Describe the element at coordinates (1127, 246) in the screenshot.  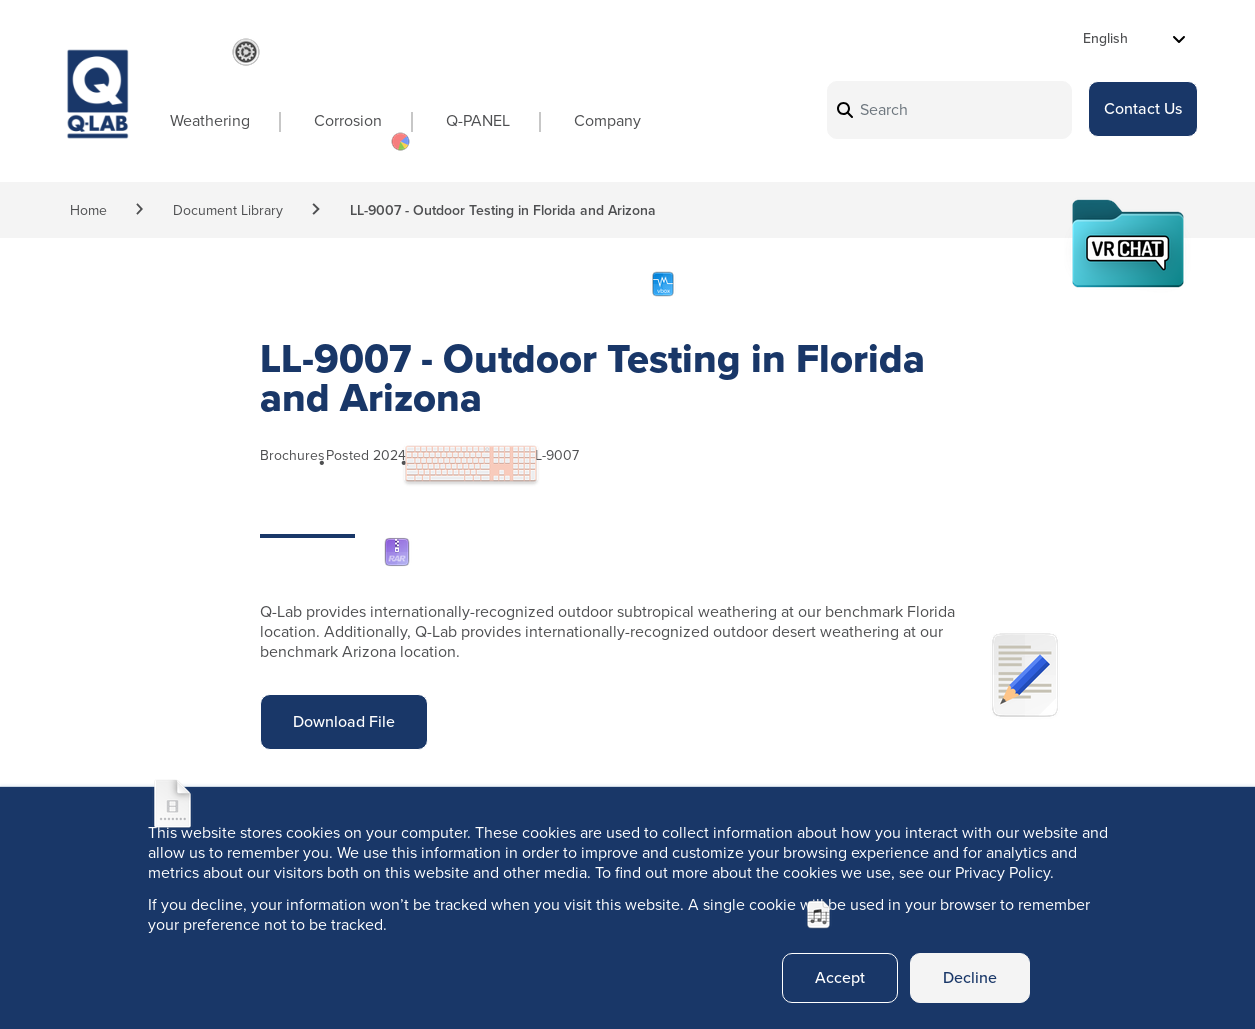
I see `open vrchat files folder` at that location.